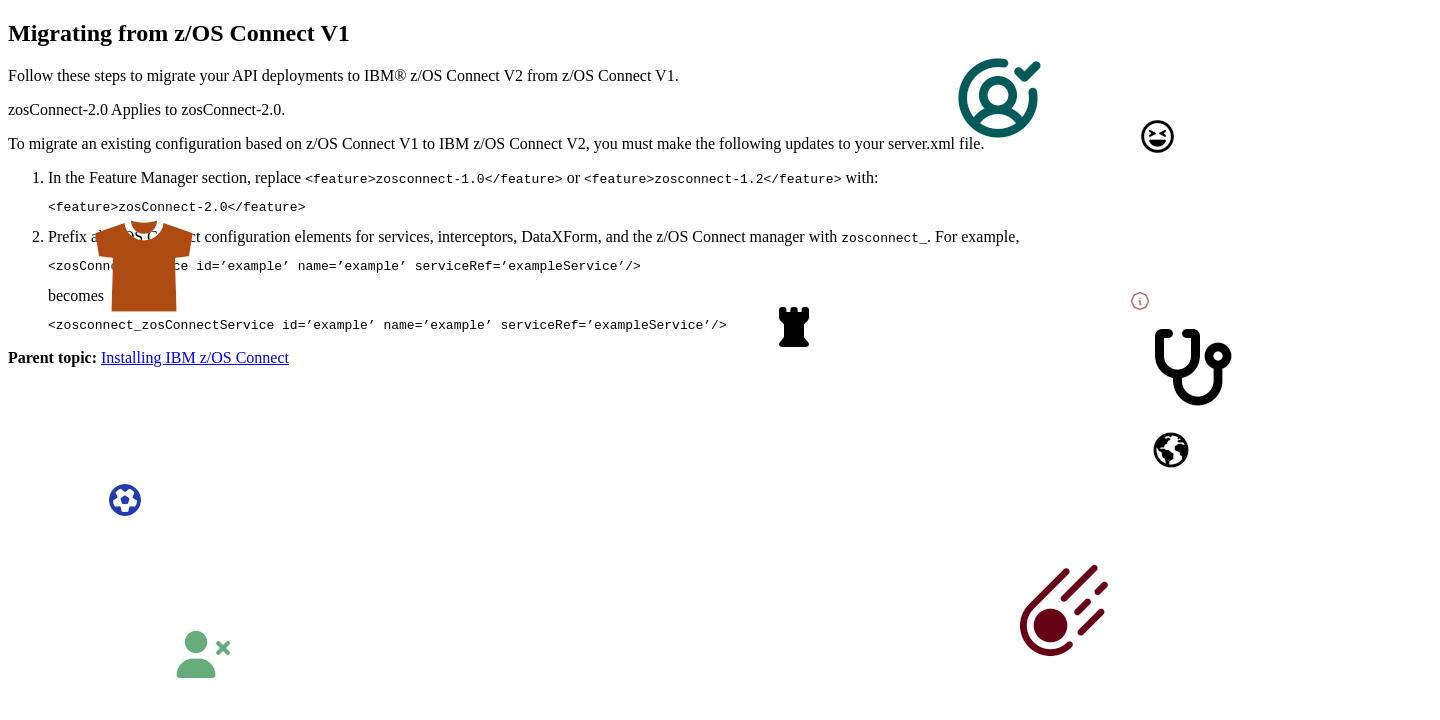  Describe the element at coordinates (1064, 612) in the screenshot. I see `indicates a trending or viral item` at that location.